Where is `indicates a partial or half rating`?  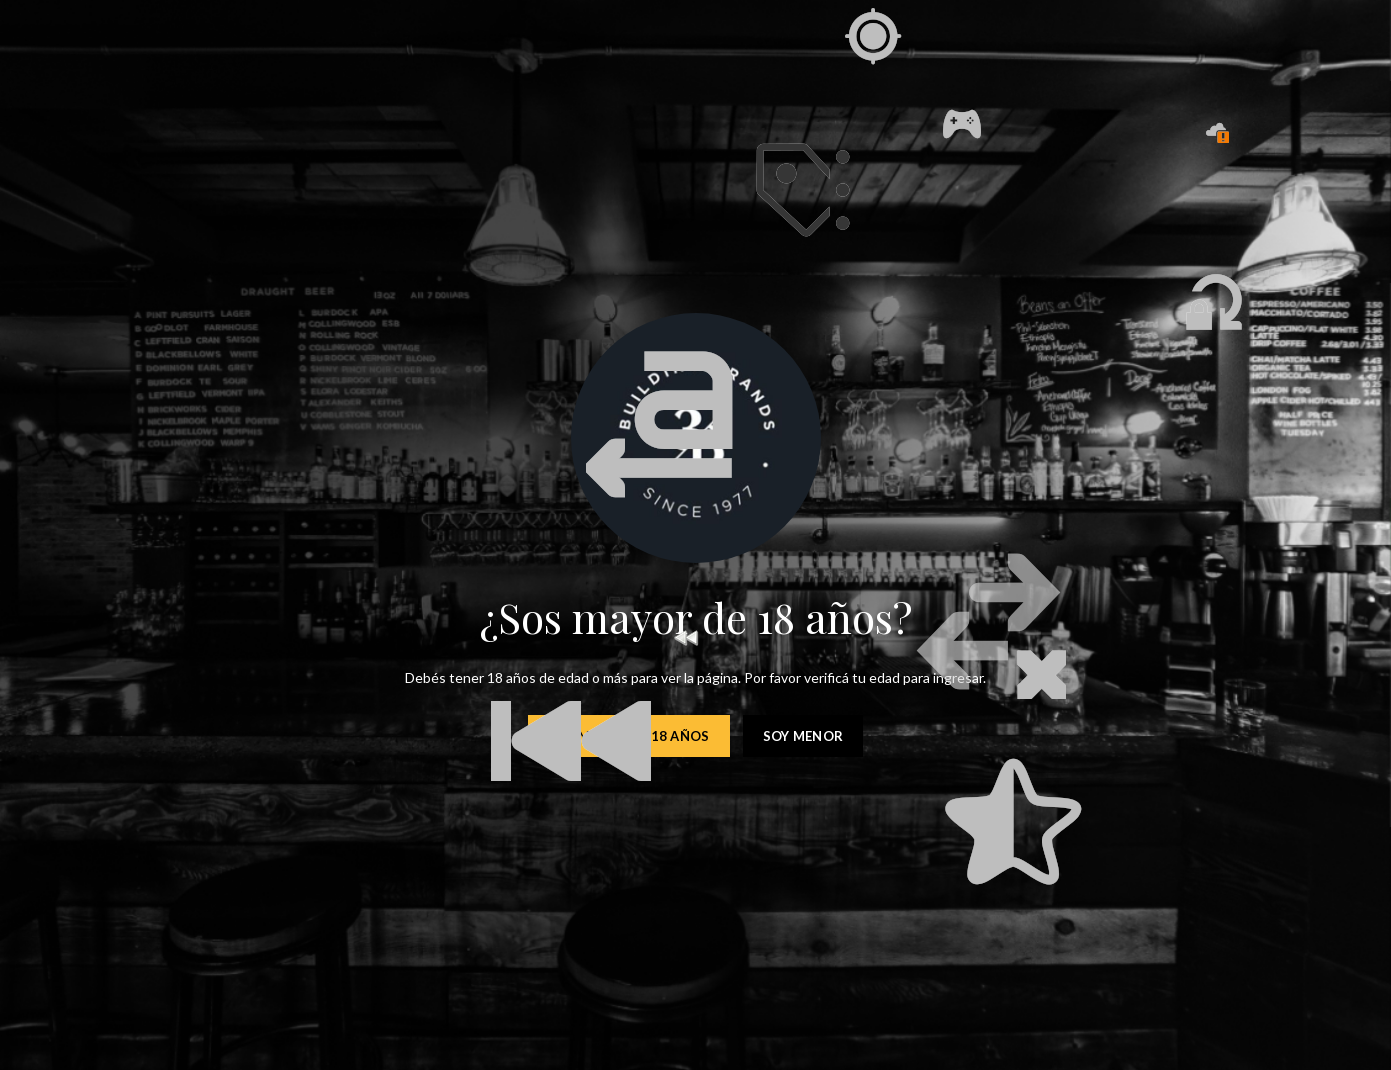
indicates a partial or half rating is located at coordinates (1013, 826).